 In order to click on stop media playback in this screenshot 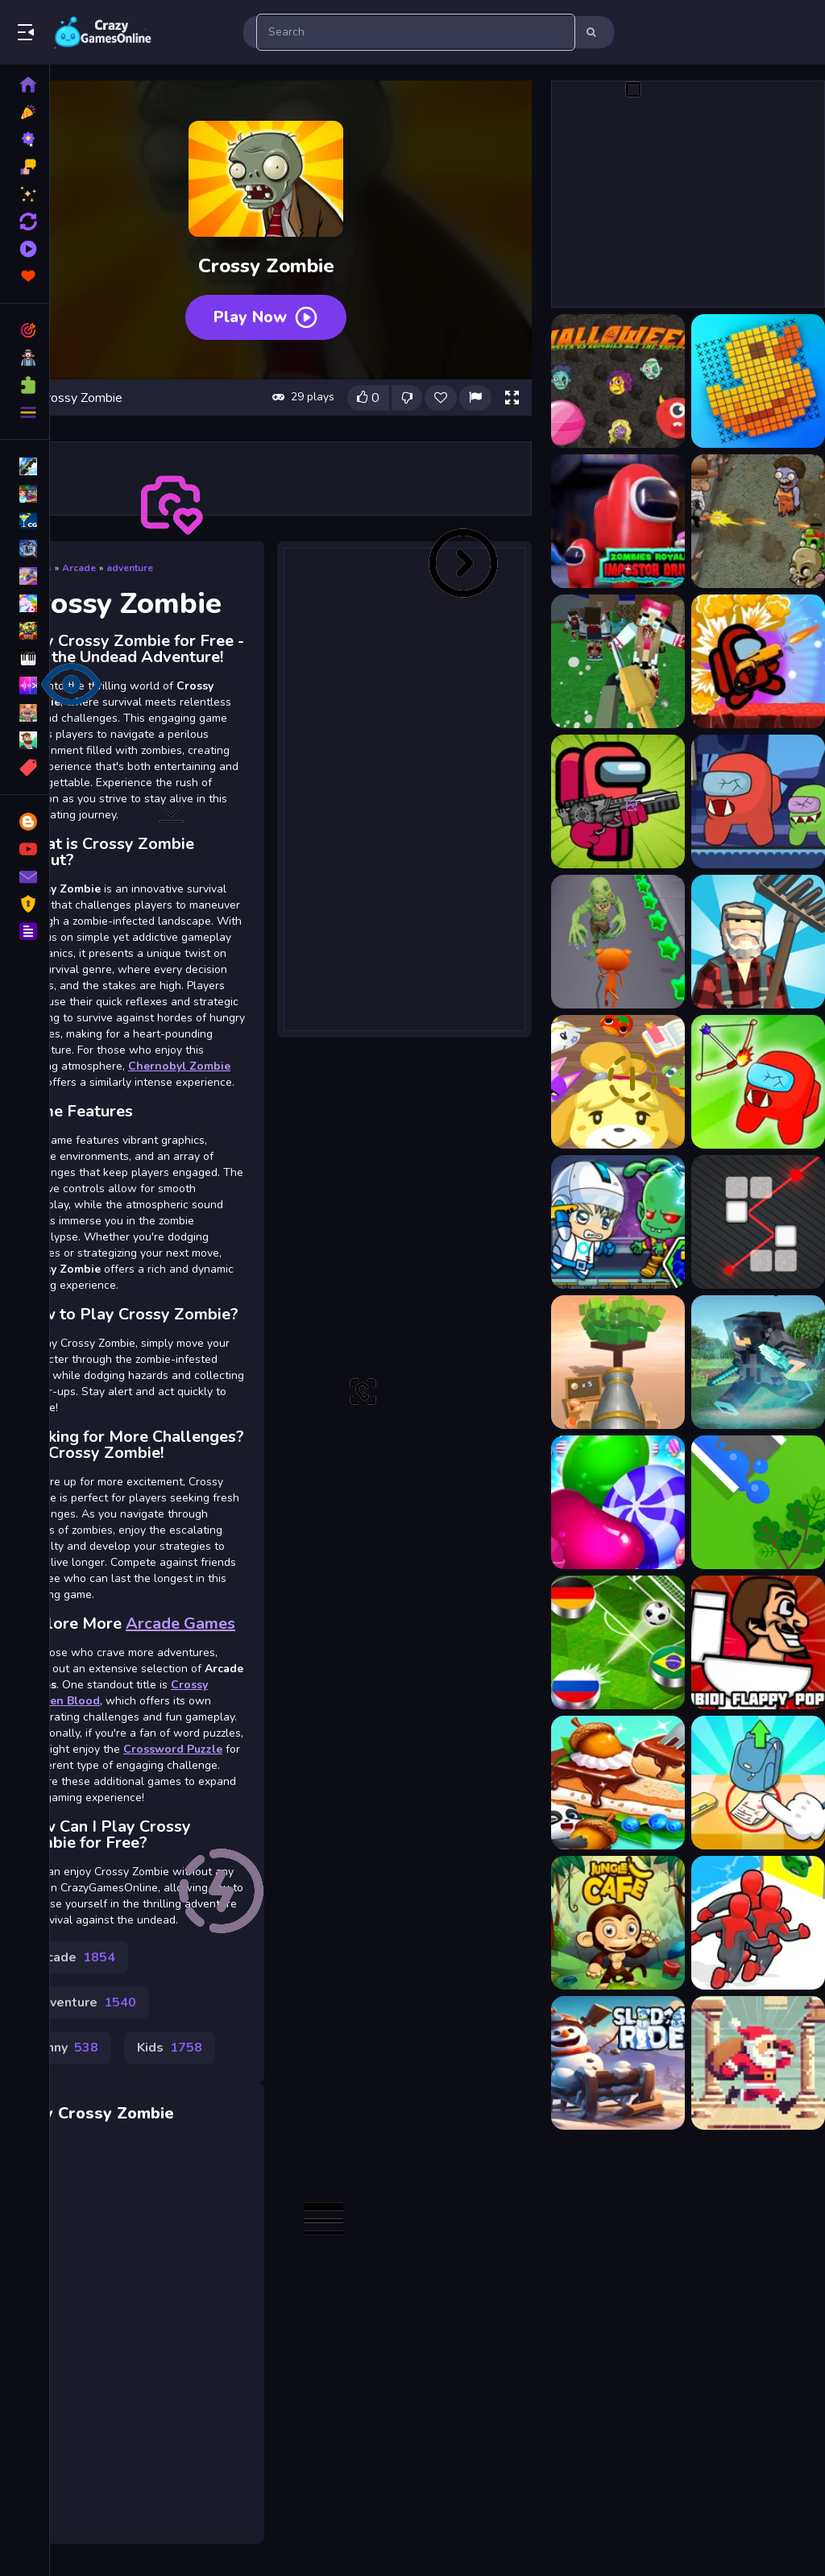, I will do `click(633, 89)`.